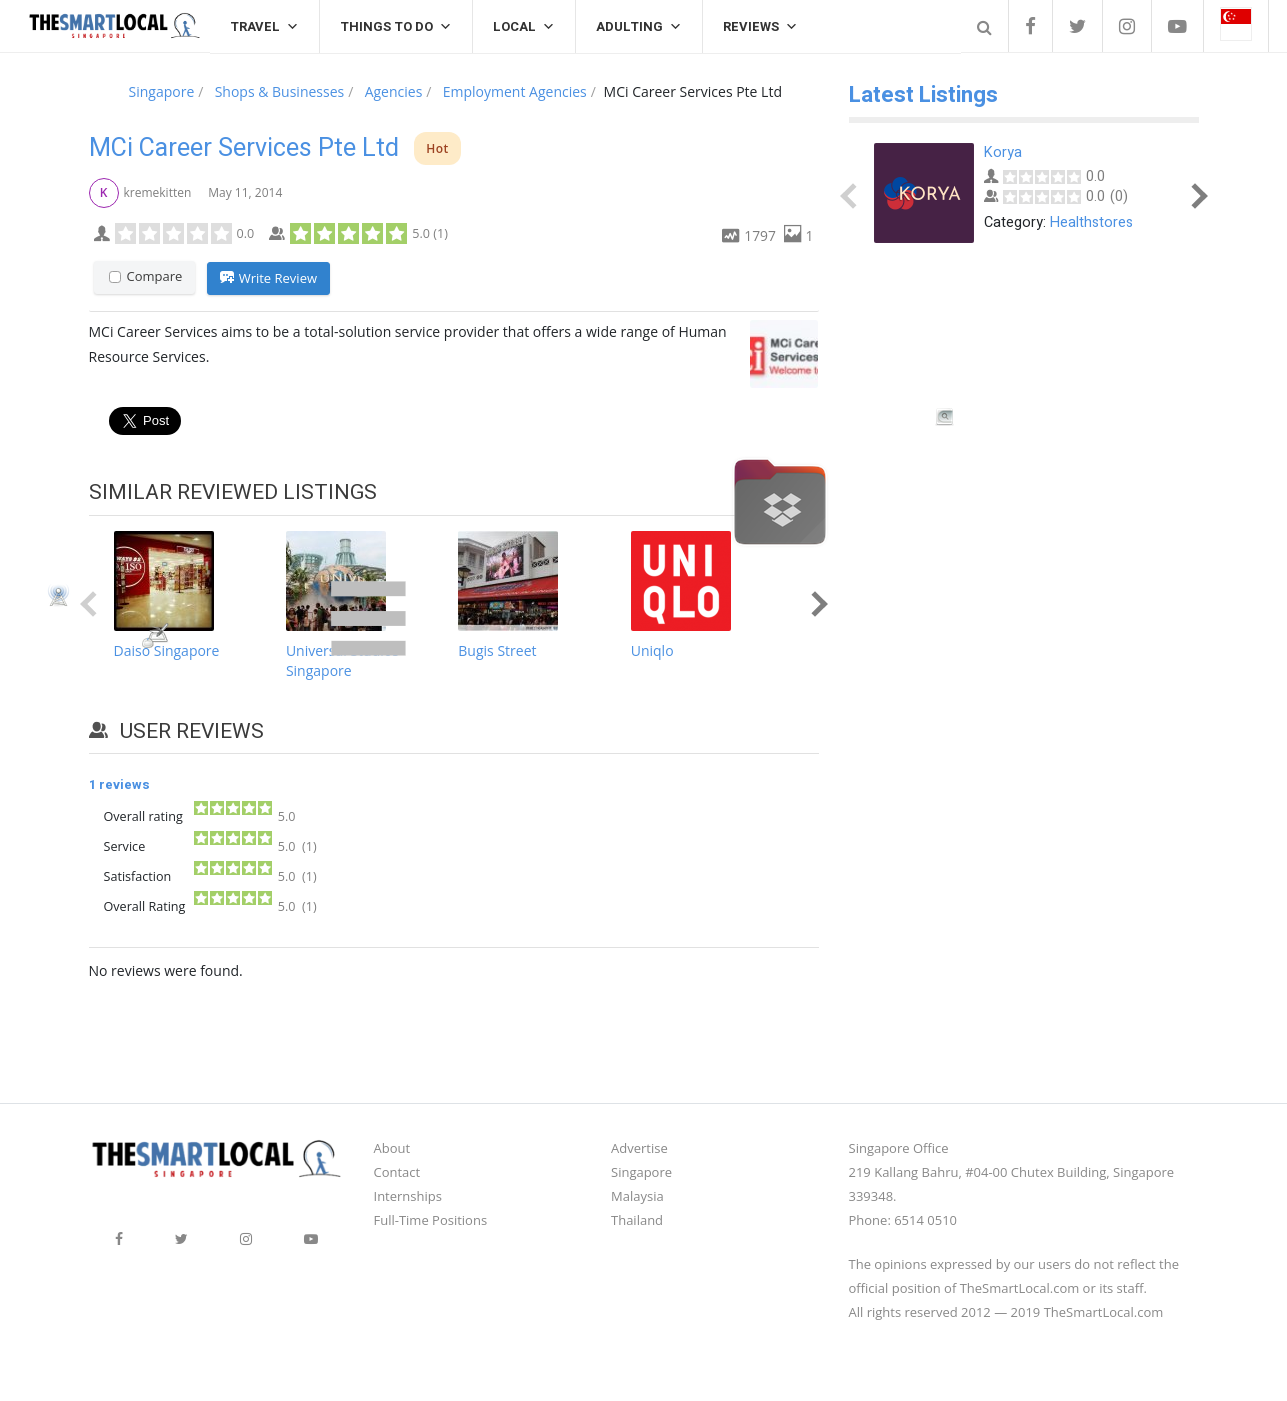 Image resolution: width=1287 pixels, height=1401 pixels. Describe the element at coordinates (155, 636) in the screenshot. I see `configure mouse and tablet settings` at that location.